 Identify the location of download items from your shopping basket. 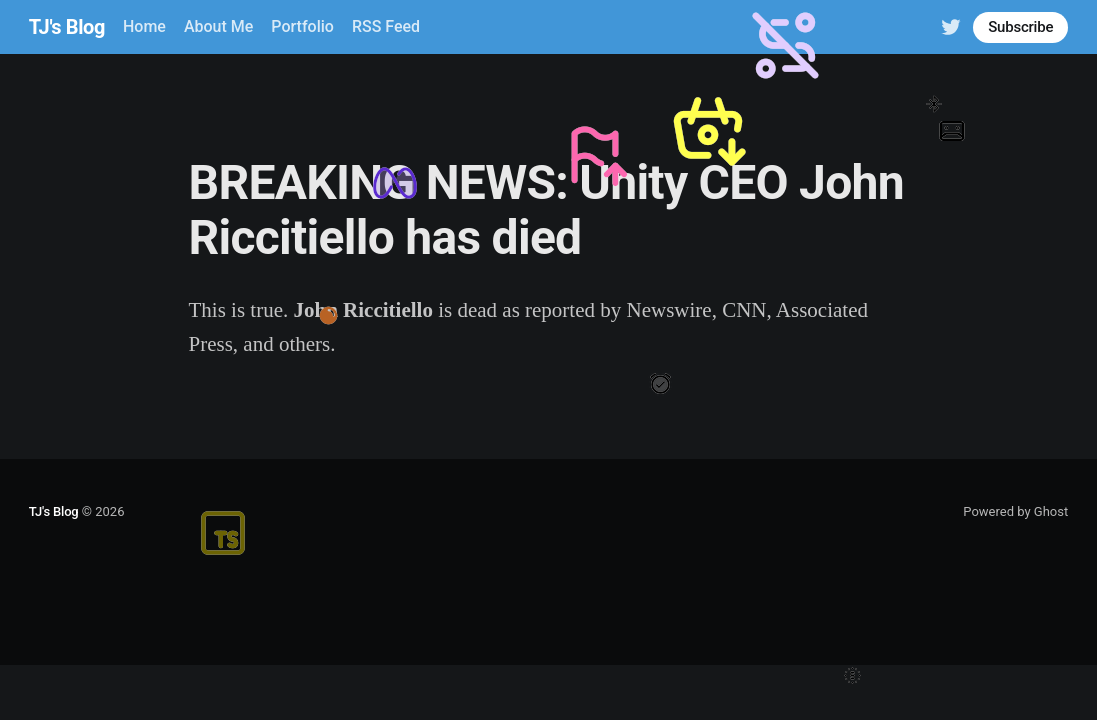
(708, 128).